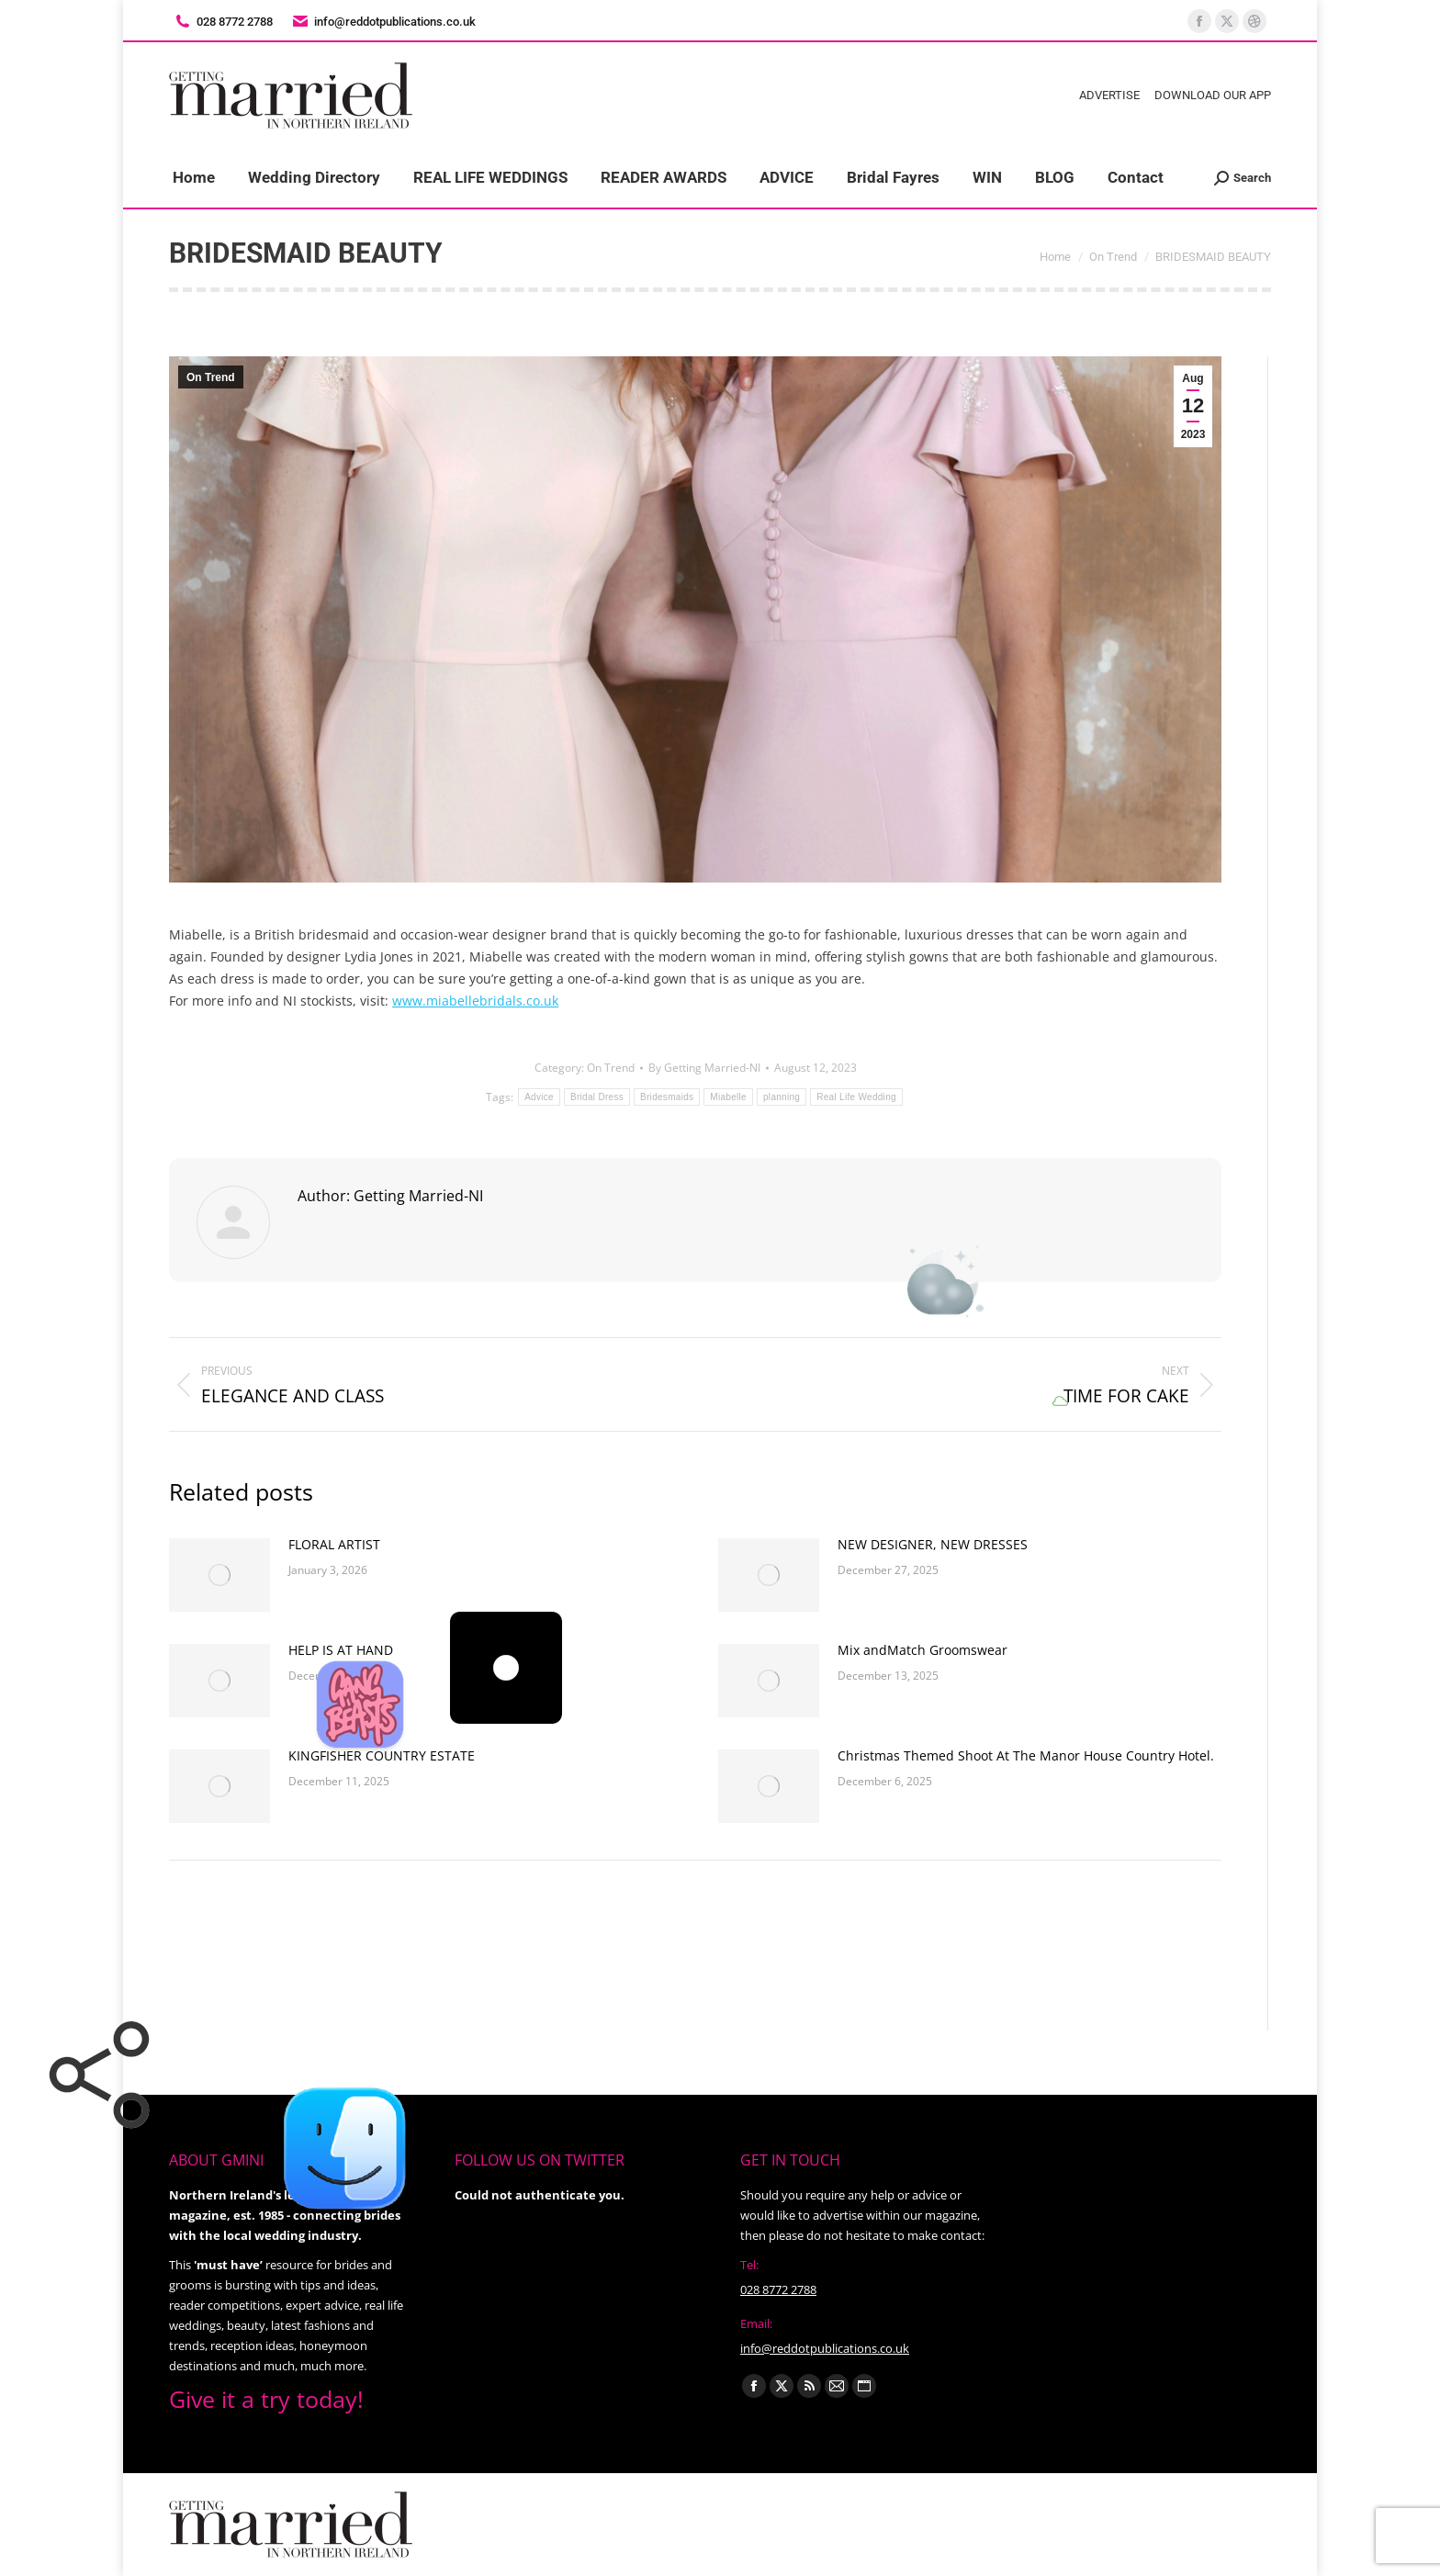  I want to click on roll the dice, so click(506, 1668).